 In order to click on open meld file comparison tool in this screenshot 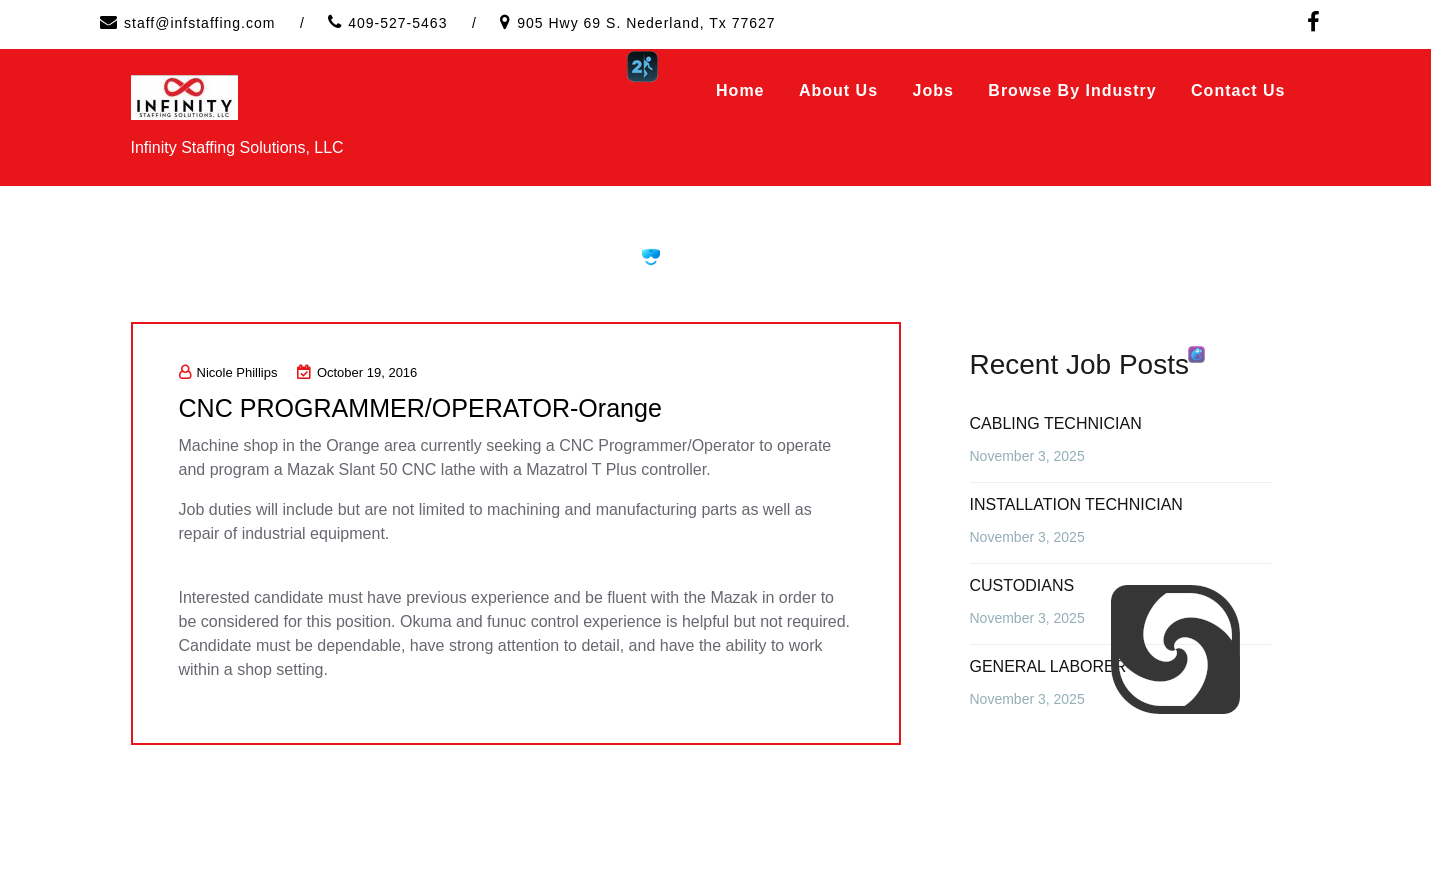, I will do `click(1175, 649)`.